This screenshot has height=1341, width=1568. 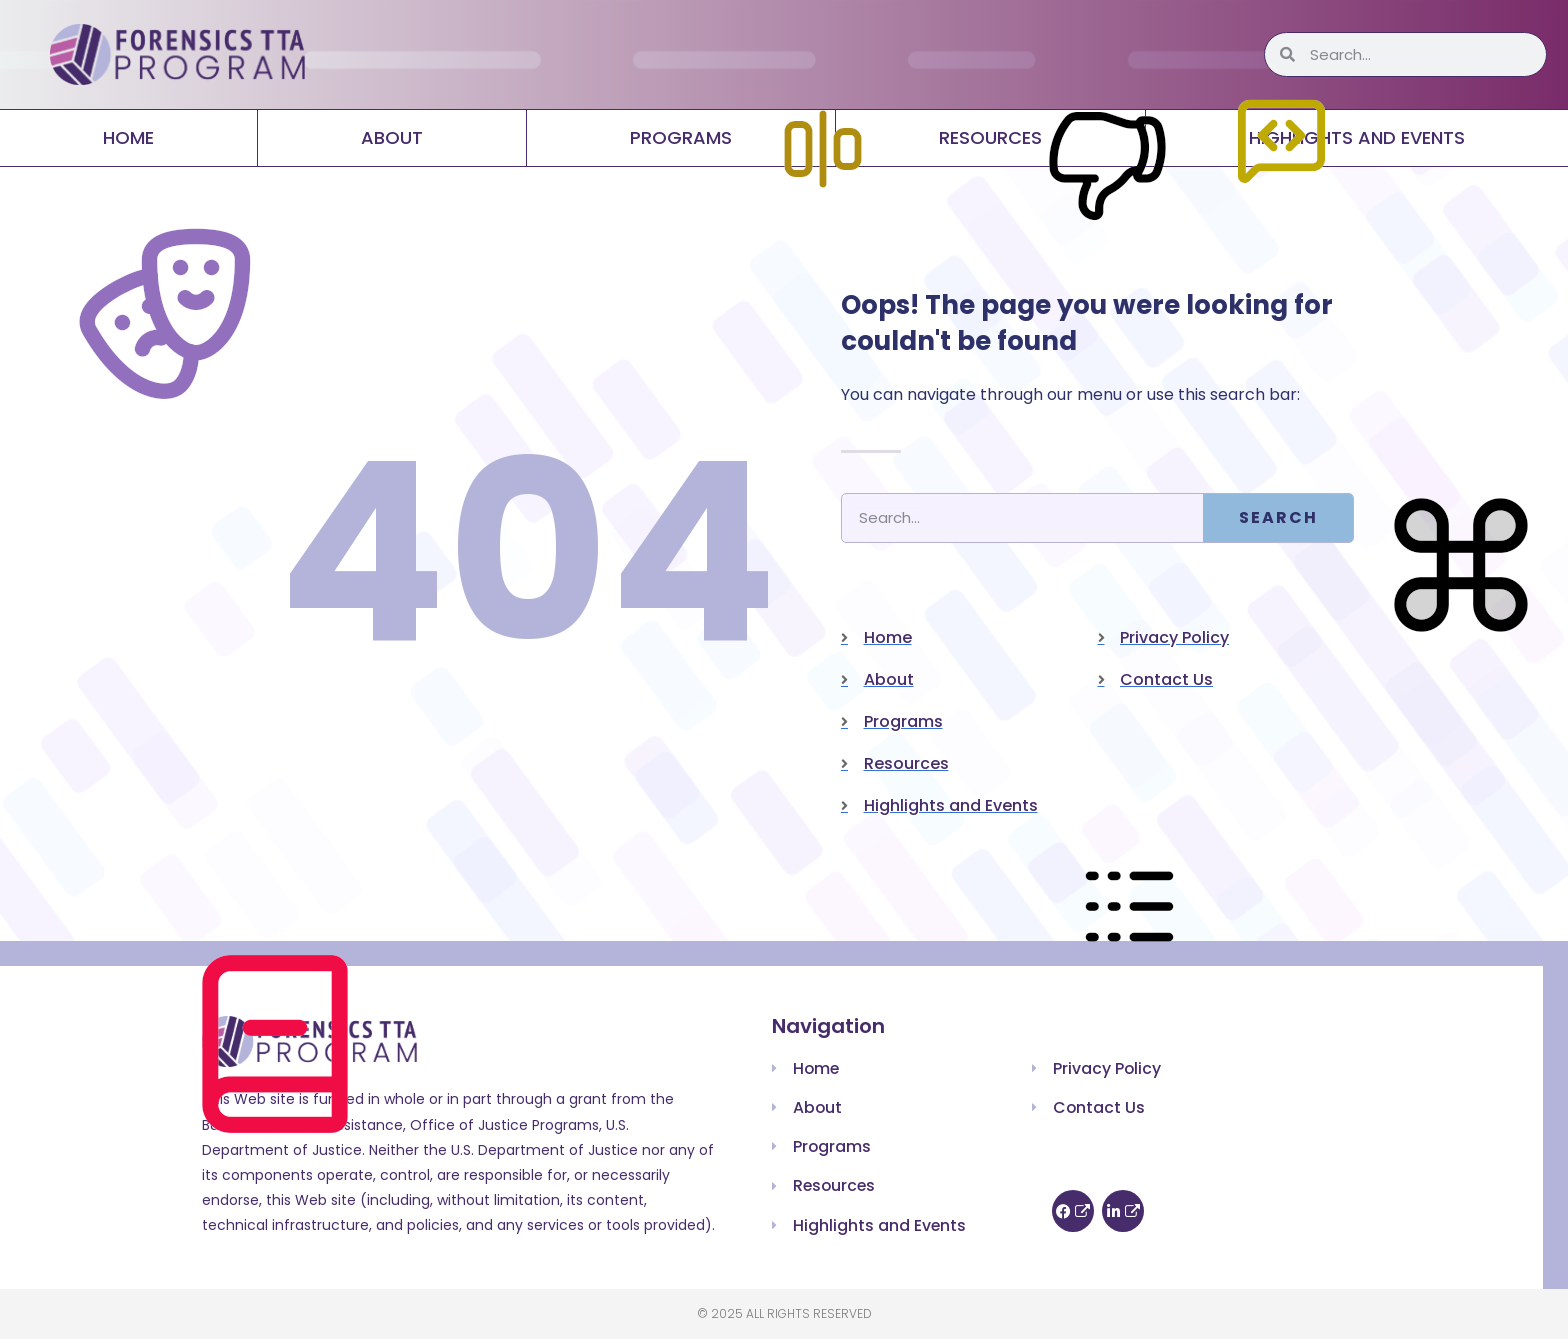 I want to click on center align elements horizontally, so click(x=823, y=149).